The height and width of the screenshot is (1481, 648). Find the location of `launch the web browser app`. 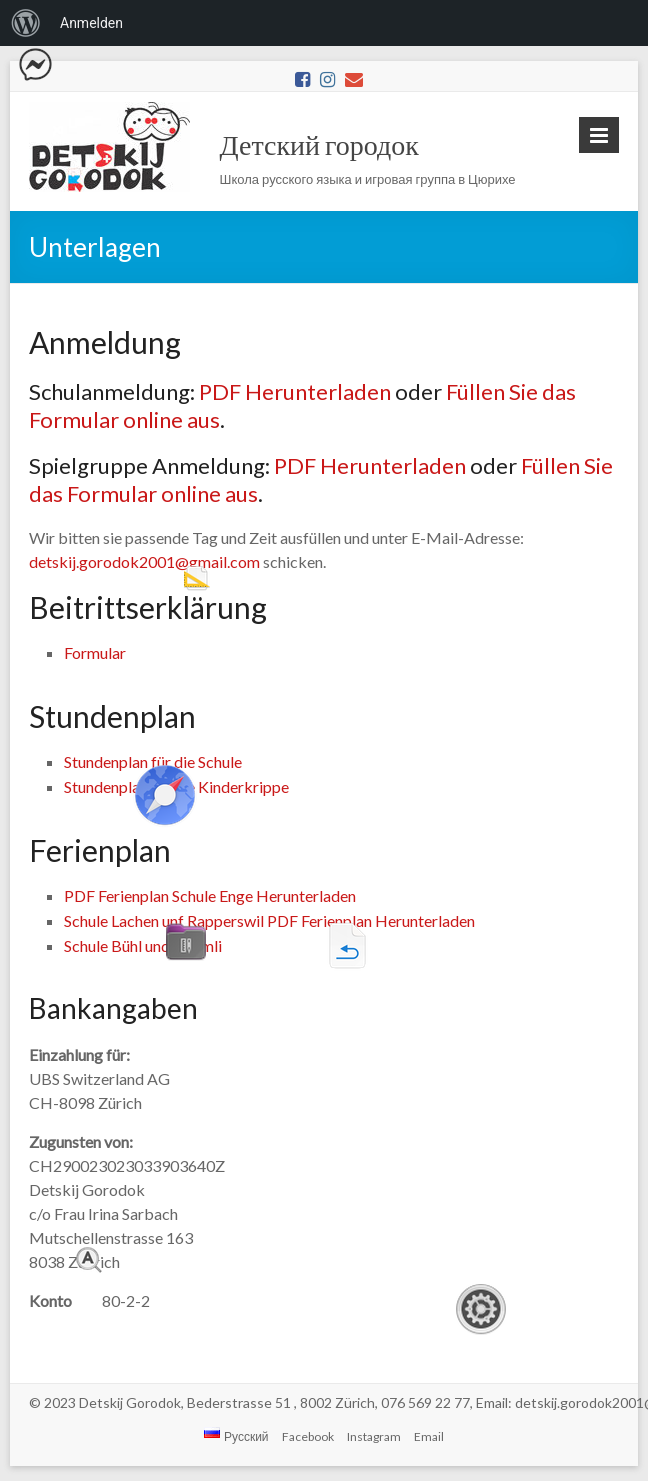

launch the web browser app is located at coordinates (165, 795).